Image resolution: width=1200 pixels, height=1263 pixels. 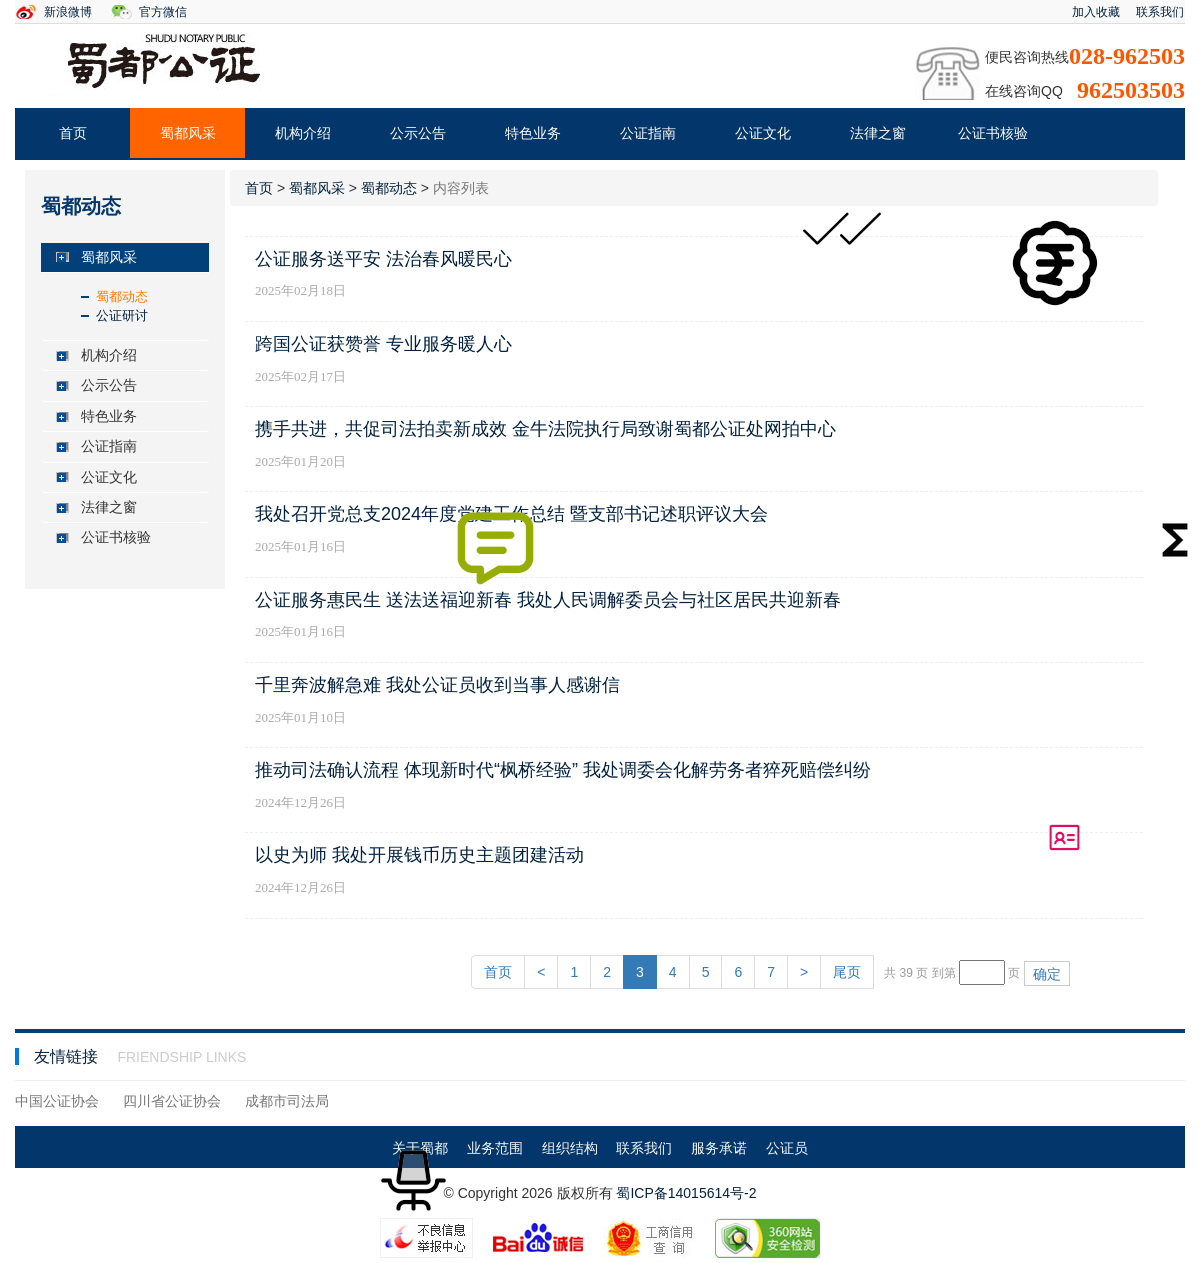 What do you see at coordinates (1175, 540) in the screenshot?
I see `insert a mathematical function or formula` at bounding box center [1175, 540].